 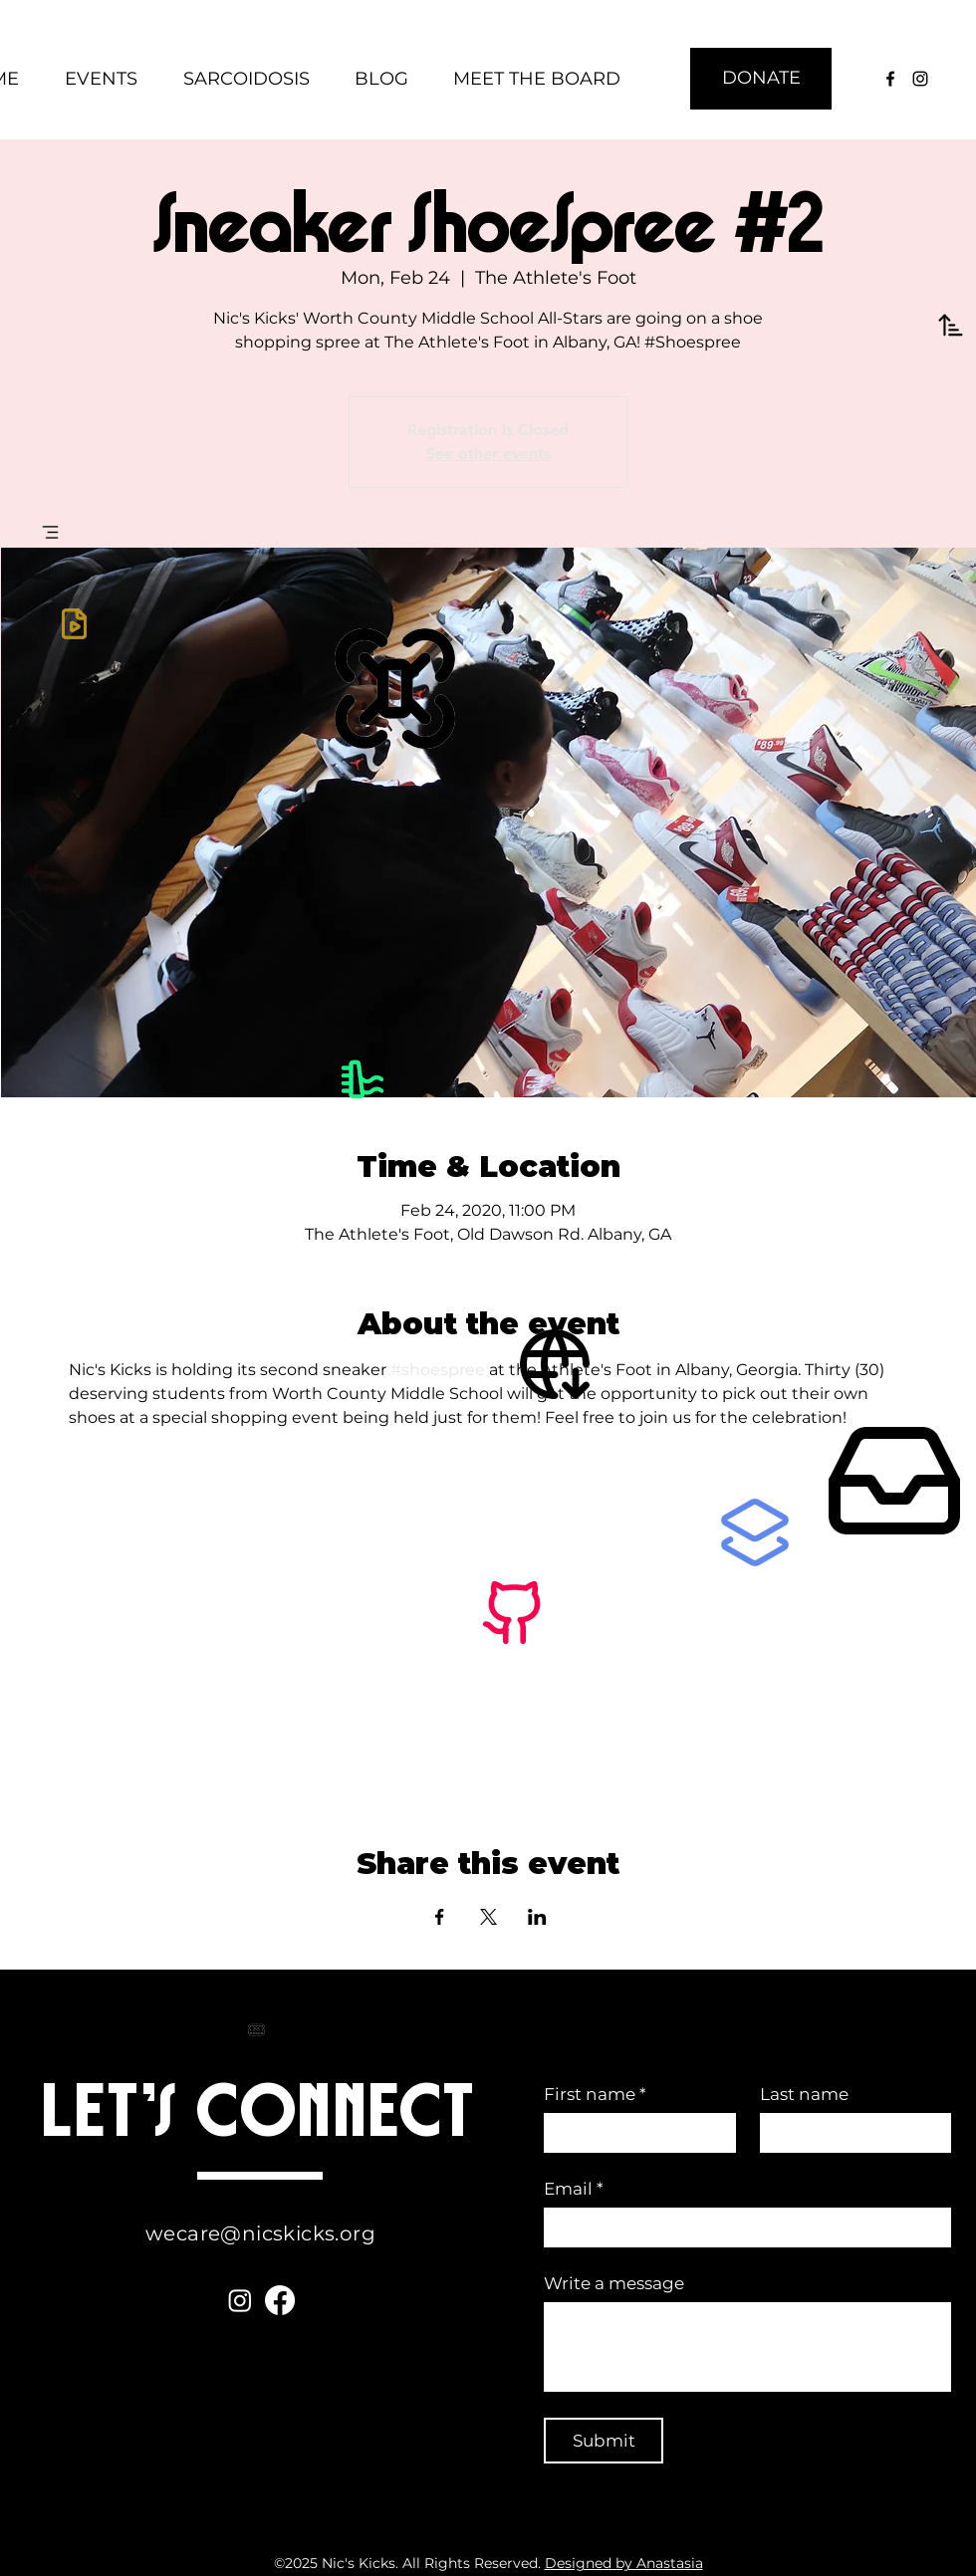 What do you see at coordinates (394, 688) in the screenshot?
I see `access drone controls` at bounding box center [394, 688].